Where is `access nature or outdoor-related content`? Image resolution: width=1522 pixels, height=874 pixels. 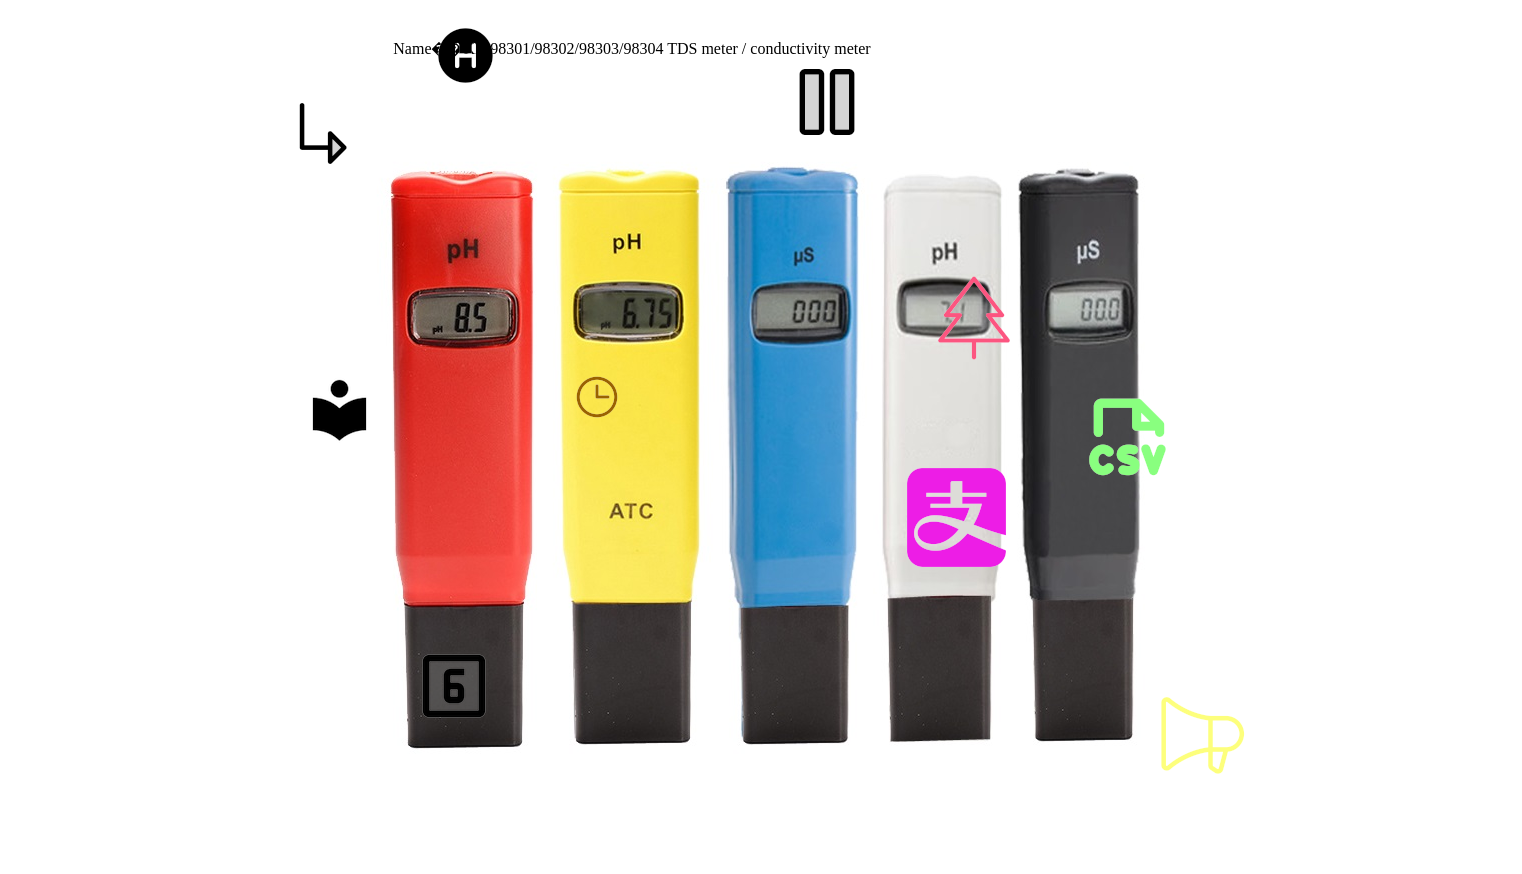 access nature or outdoor-related content is located at coordinates (974, 318).